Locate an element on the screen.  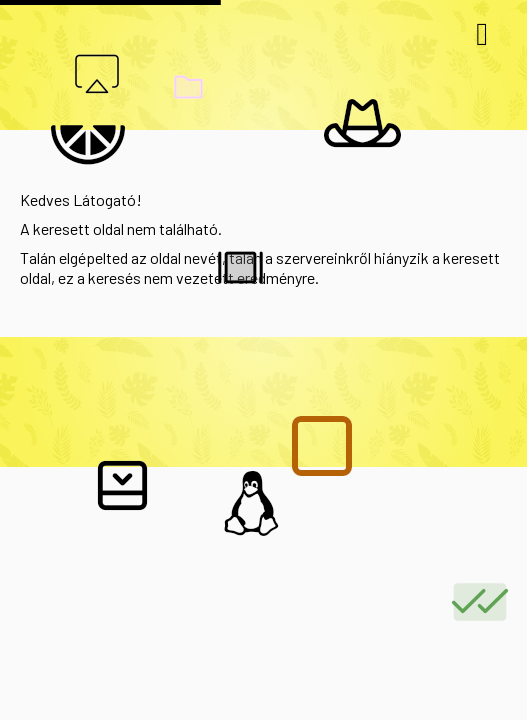
collapse bottom panel is located at coordinates (122, 485).